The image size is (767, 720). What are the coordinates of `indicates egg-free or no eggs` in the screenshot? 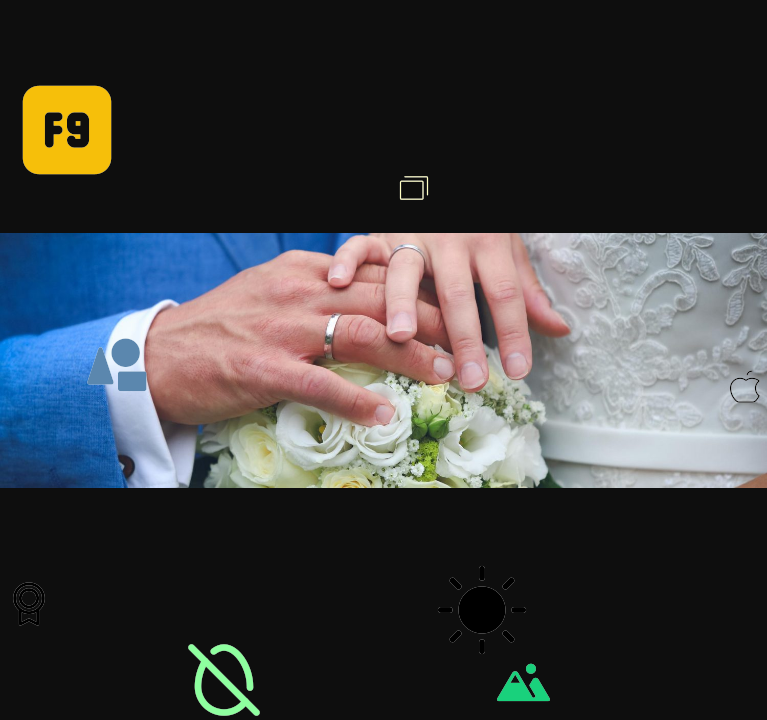 It's located at (224, 680).